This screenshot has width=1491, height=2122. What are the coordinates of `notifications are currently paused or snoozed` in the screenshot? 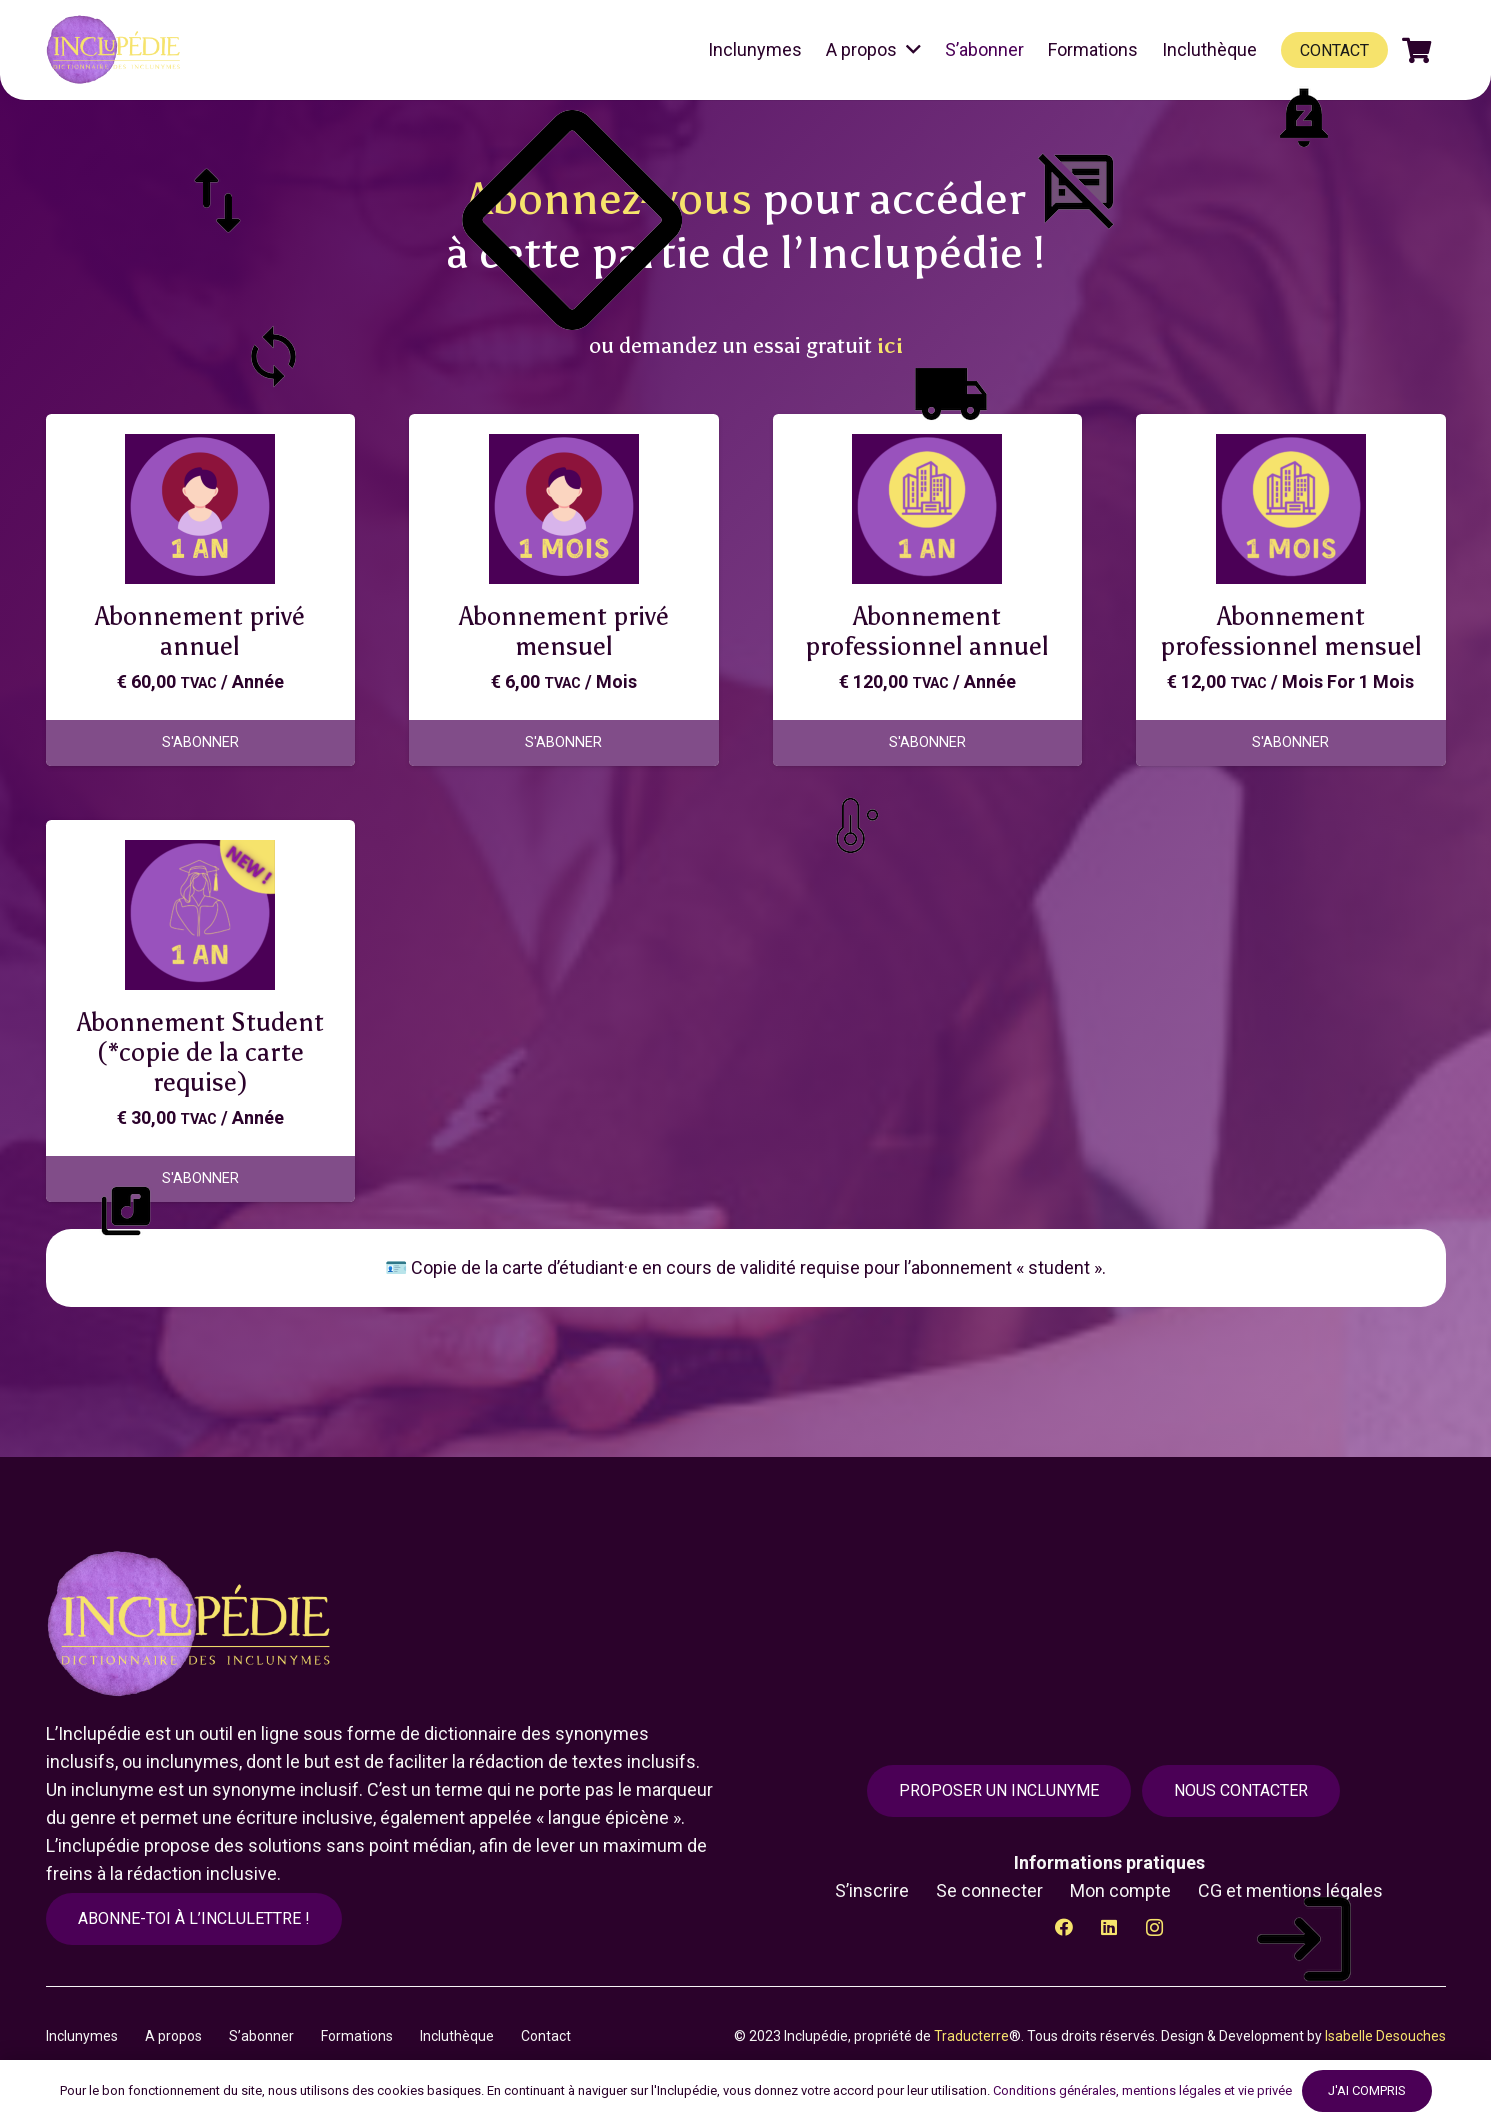 It's located at (1304, 117).